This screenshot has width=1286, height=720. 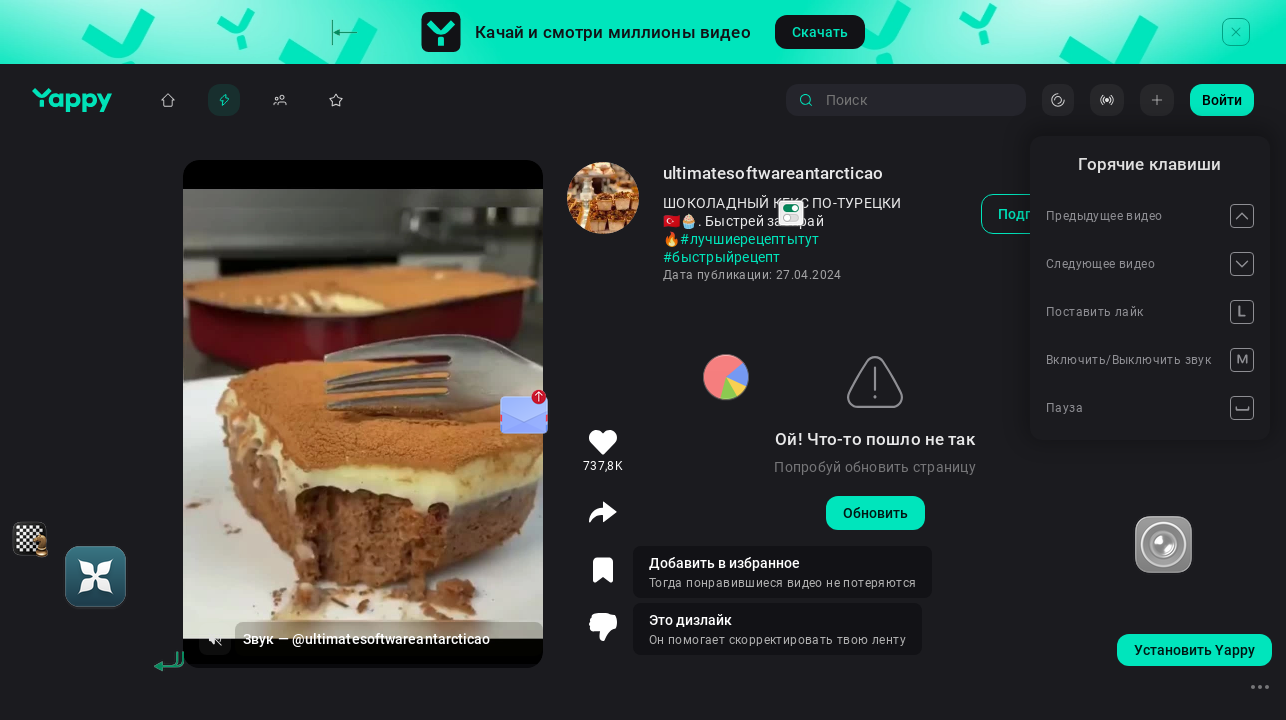 I want to click on go to the first item in a list or sequence, so click(x=344, y=32).